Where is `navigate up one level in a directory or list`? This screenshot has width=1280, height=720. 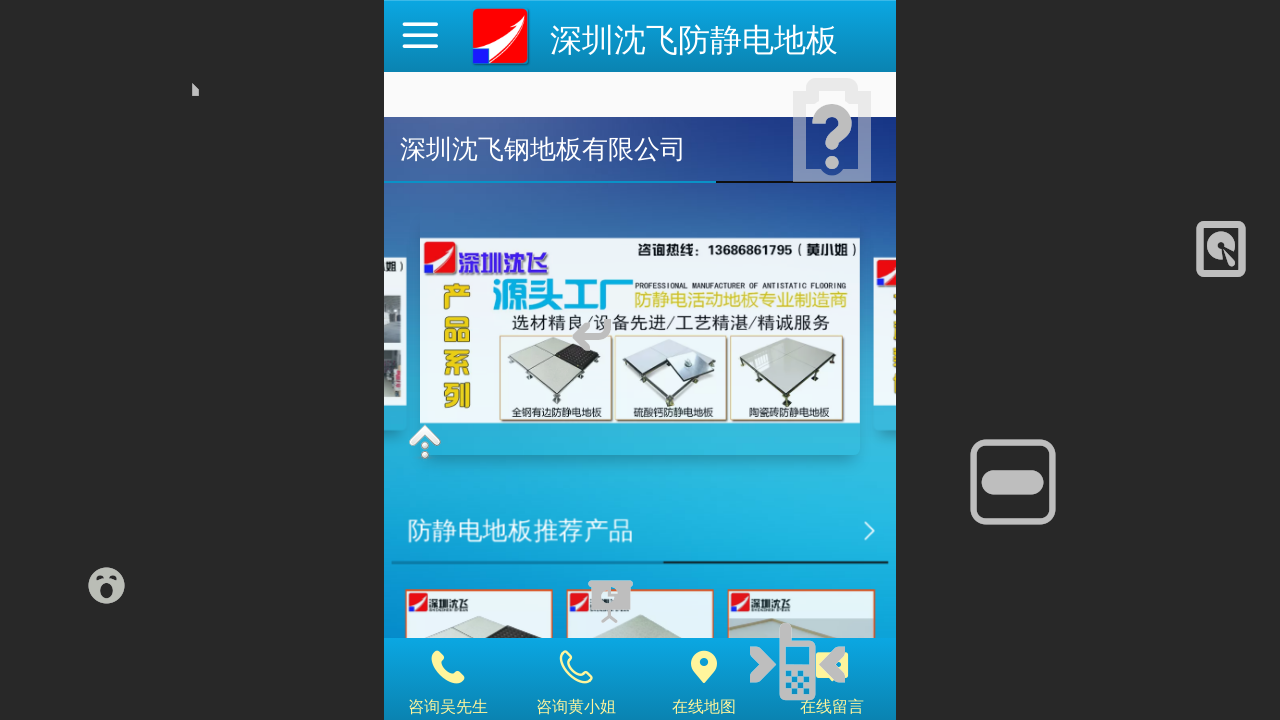 navigate up one level in a directory or list is located at coordinates (424, 442).